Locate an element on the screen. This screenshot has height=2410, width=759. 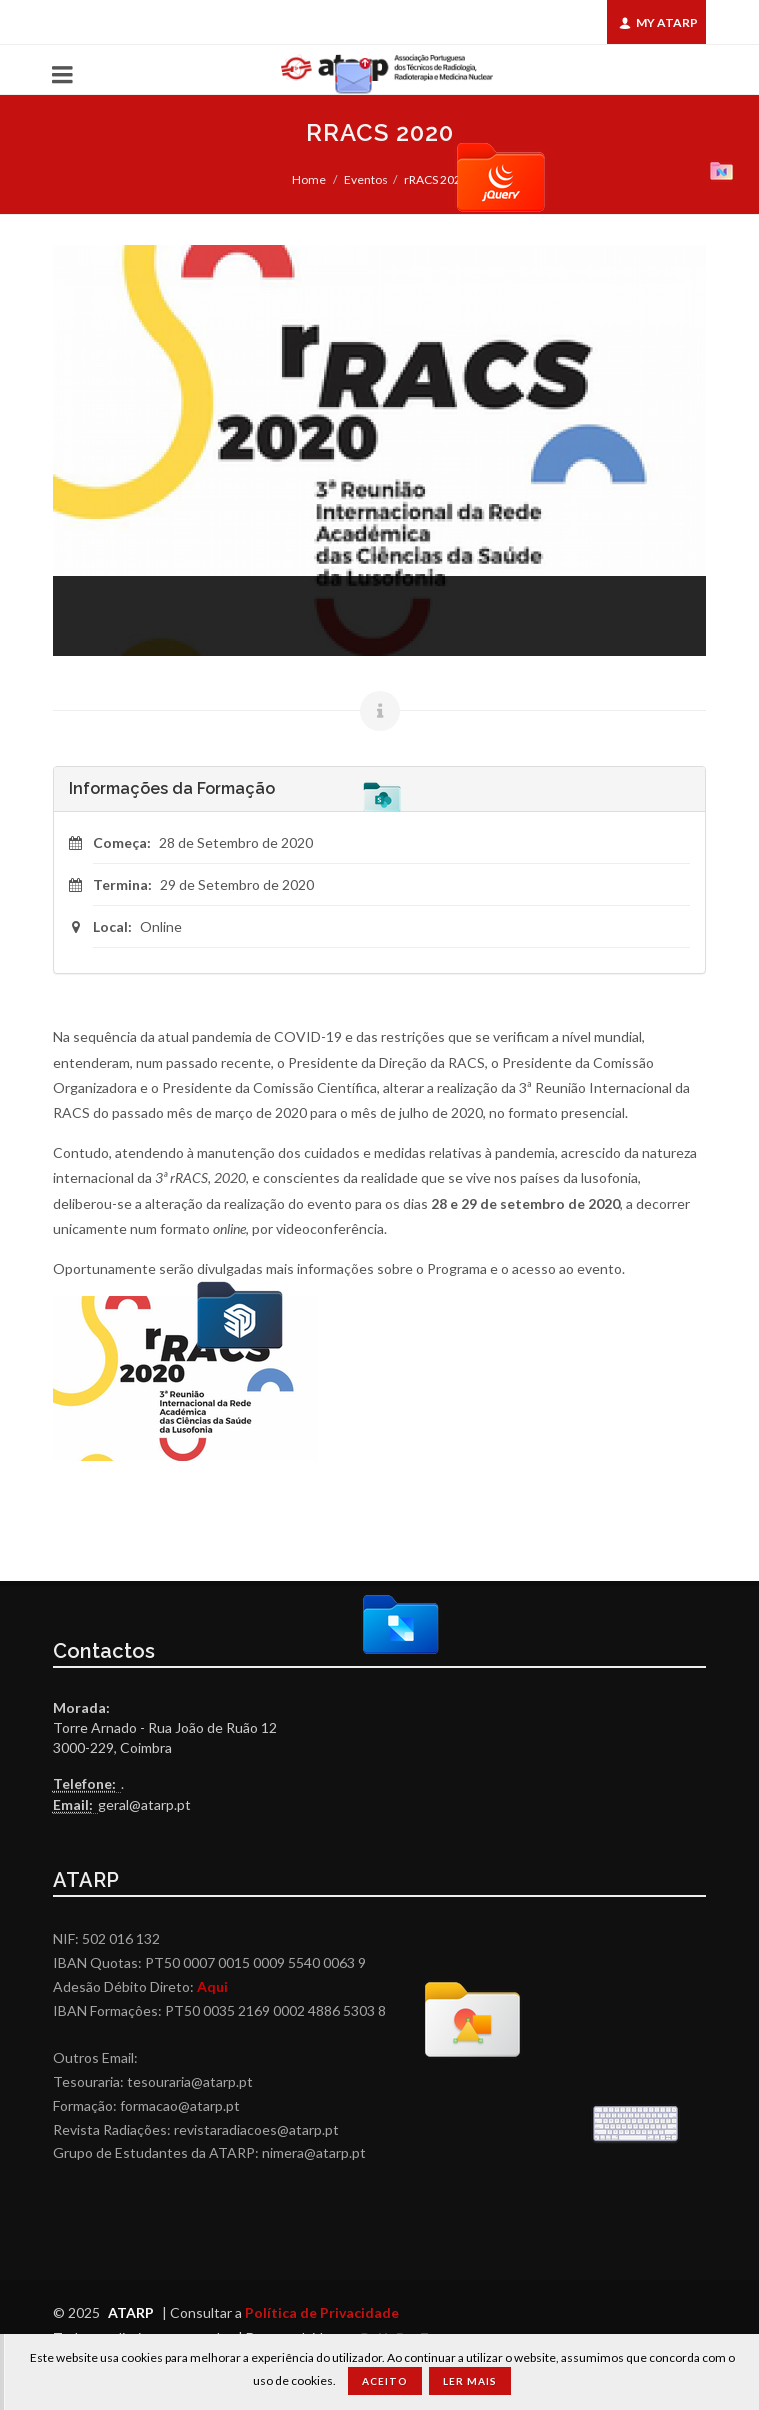
open microsoft sharepoint folder is located at coordinates (382, 798).